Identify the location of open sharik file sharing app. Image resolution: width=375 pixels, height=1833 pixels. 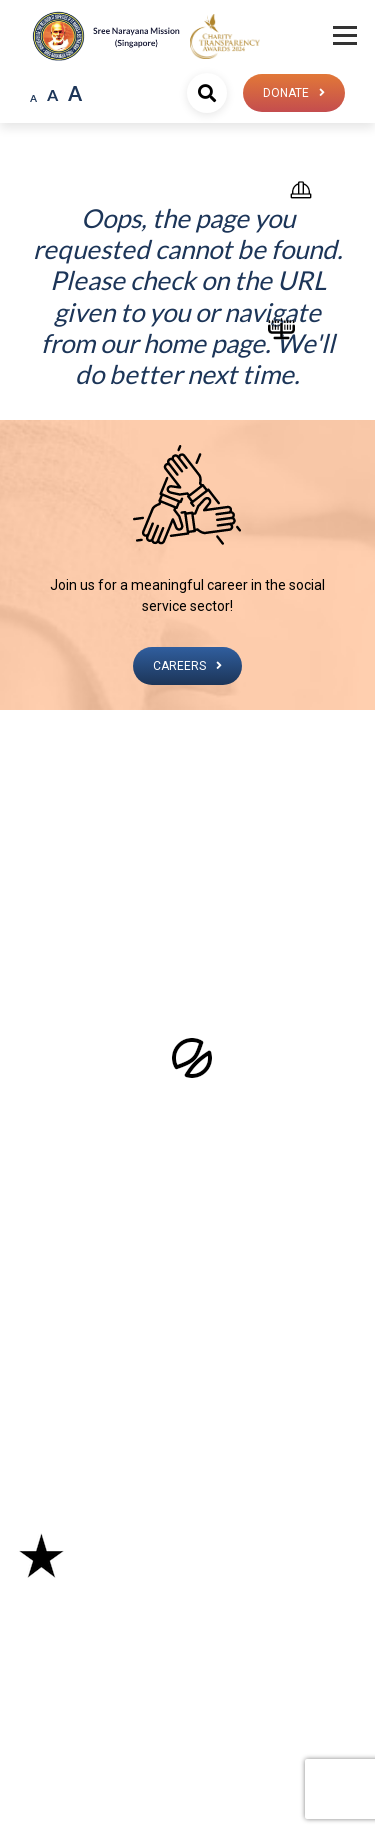
(192, 1058).